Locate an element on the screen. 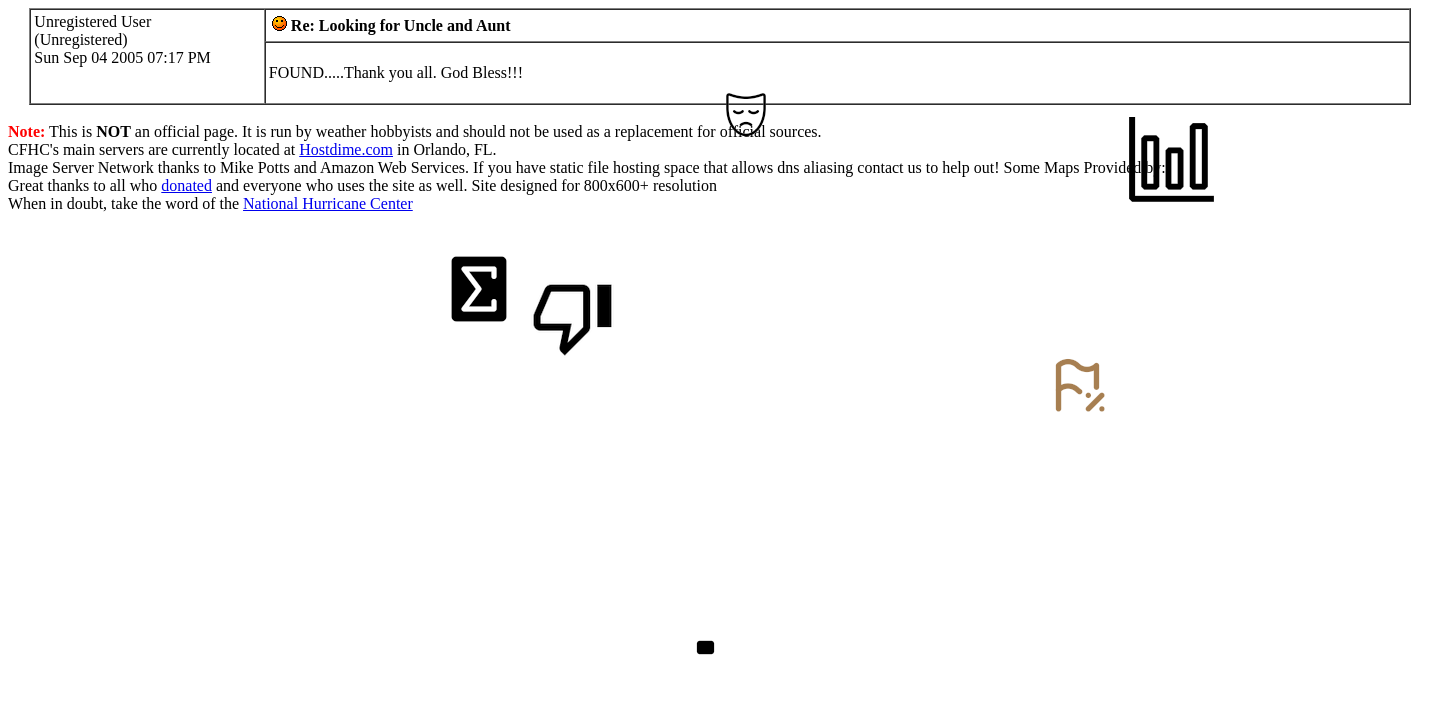 Image resolution: width=1440 pixels, height=720 pixels. dislike or downvote content is located at coordinates (572, 316).